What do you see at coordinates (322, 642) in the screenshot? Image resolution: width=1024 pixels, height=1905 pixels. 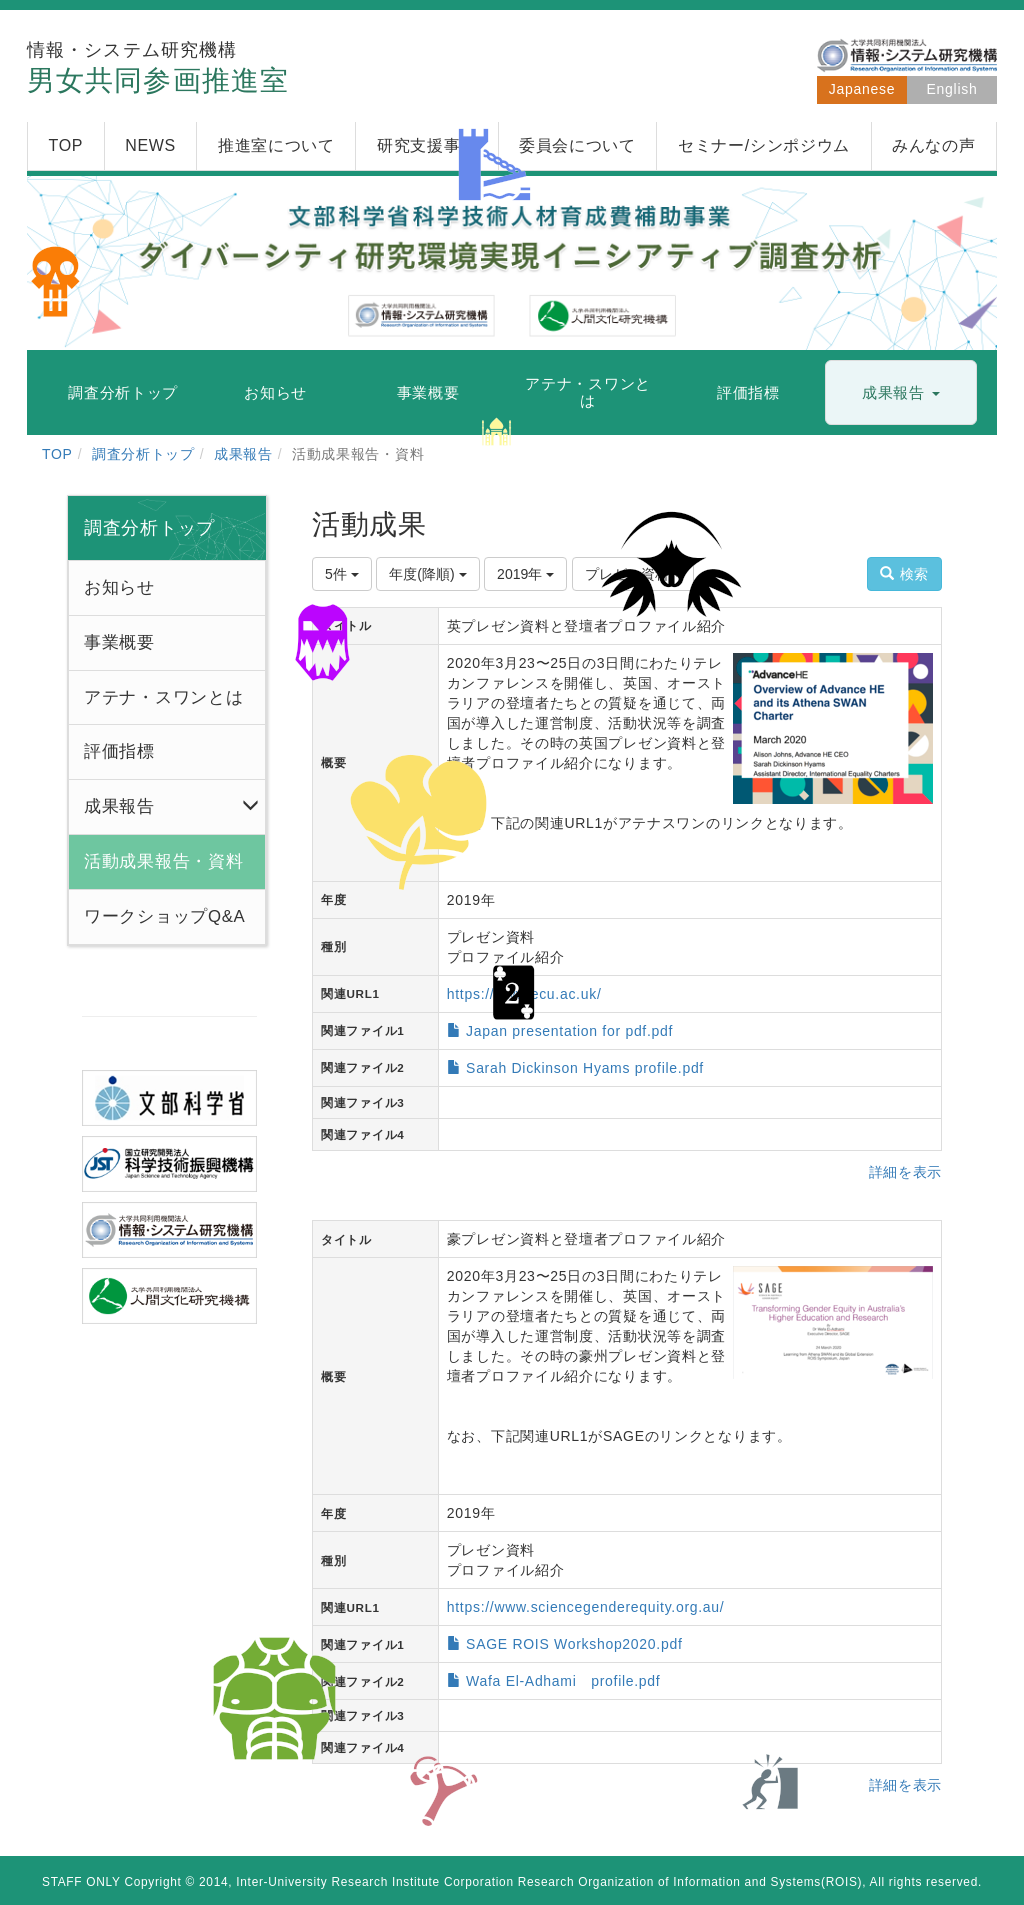 I see `select a trap or hazard in a game interface` at bounding box center [322, 642].